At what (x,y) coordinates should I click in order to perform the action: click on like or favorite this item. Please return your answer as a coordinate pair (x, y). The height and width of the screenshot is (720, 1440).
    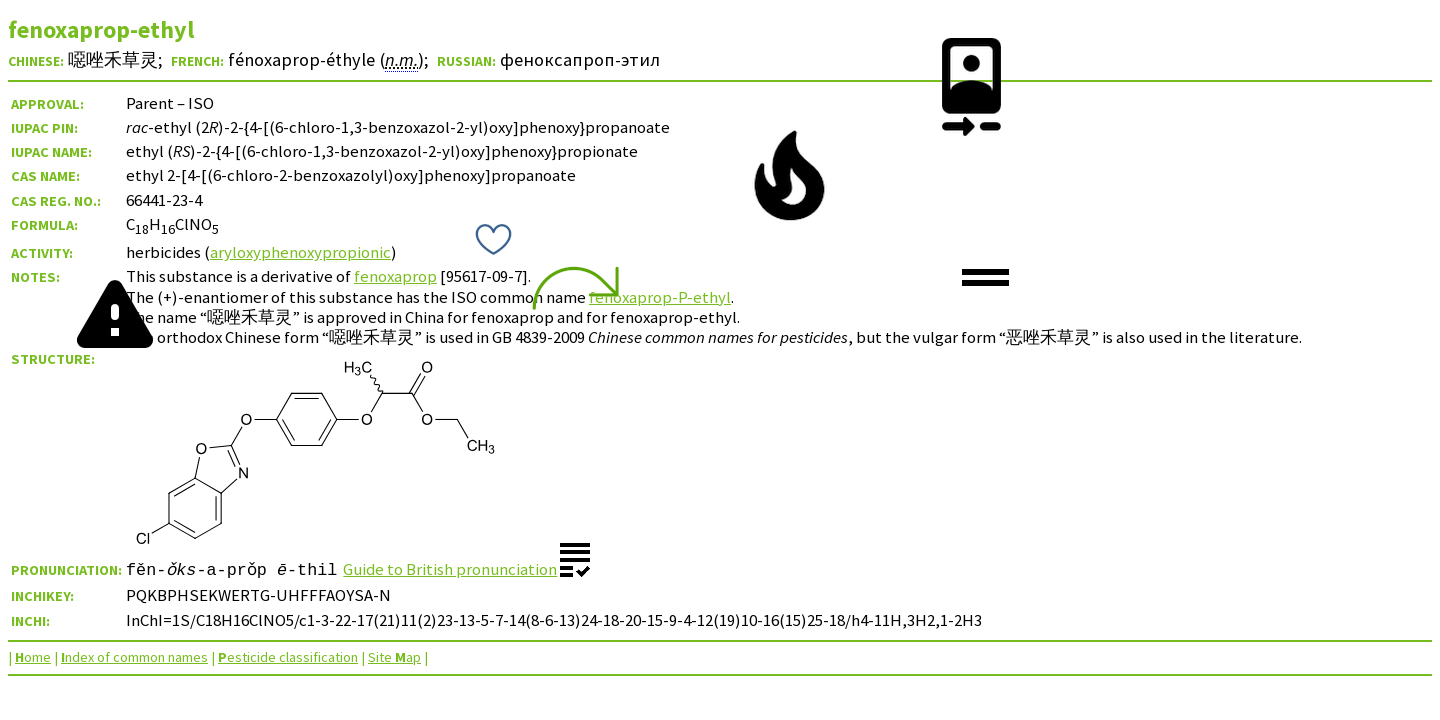
    Looking at the image, I should click on (493, 239).